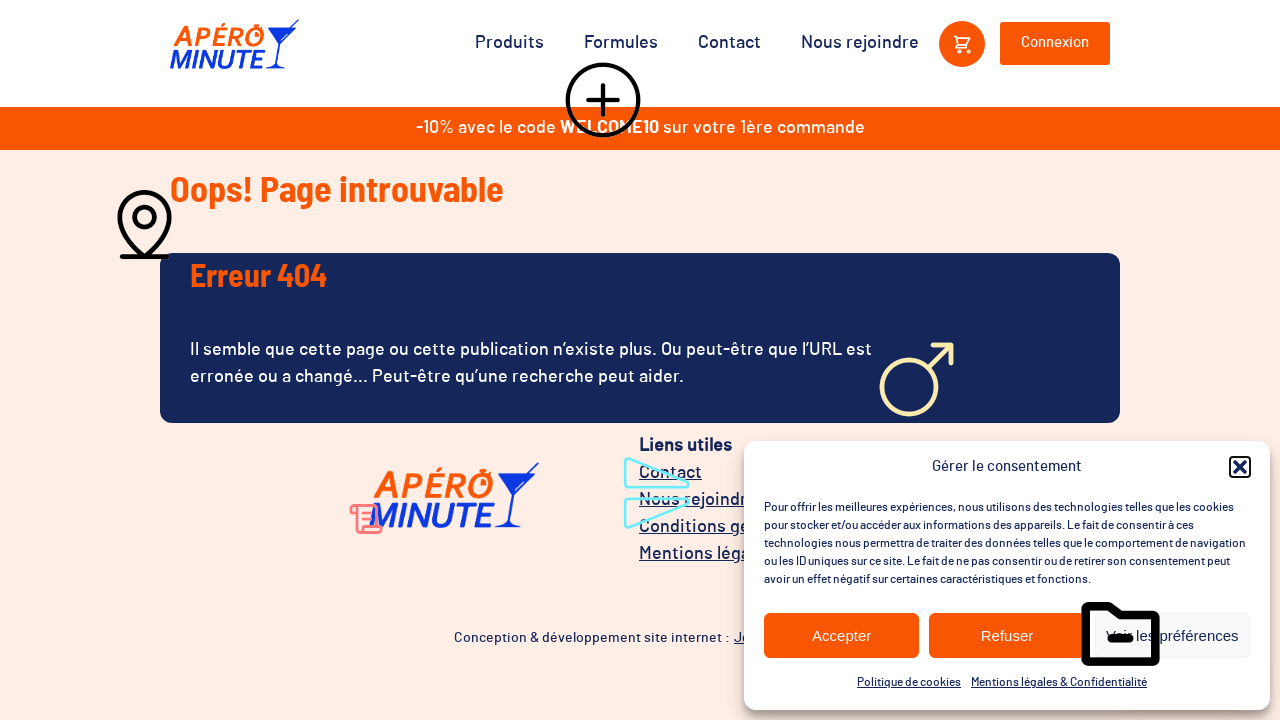  I want to click on view document or manuscript, so click(366, 519).